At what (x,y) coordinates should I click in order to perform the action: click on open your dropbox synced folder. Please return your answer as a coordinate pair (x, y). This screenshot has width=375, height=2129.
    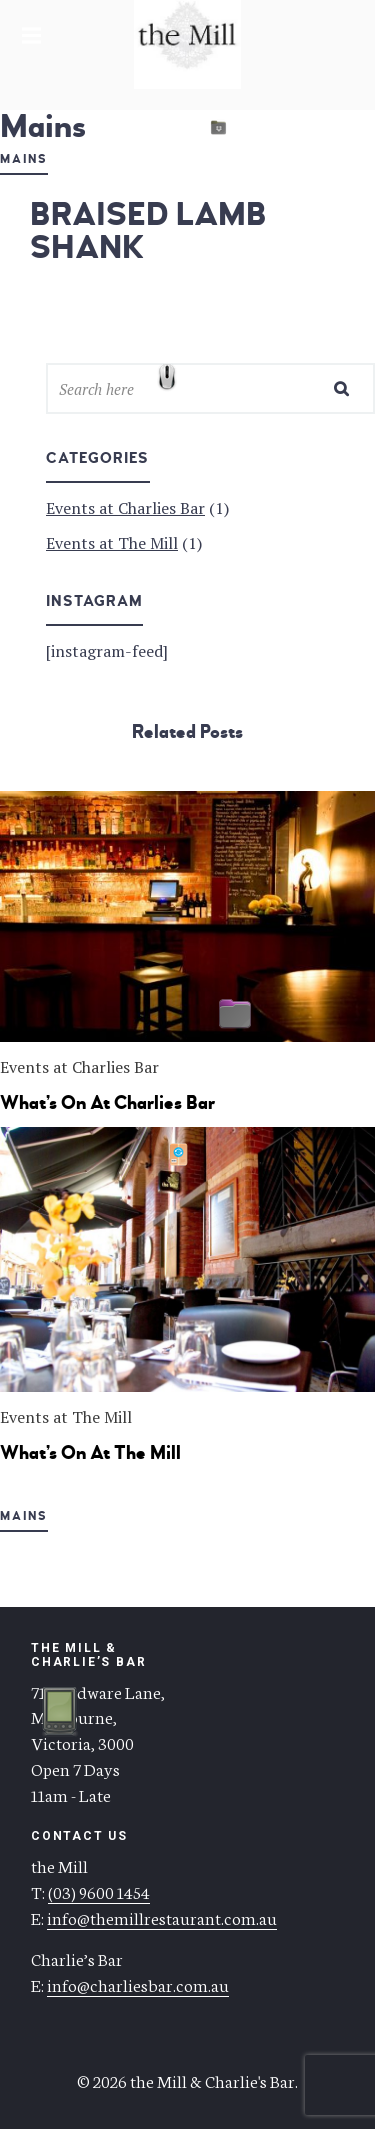
    Looking at the image, I should click on (218, 127).